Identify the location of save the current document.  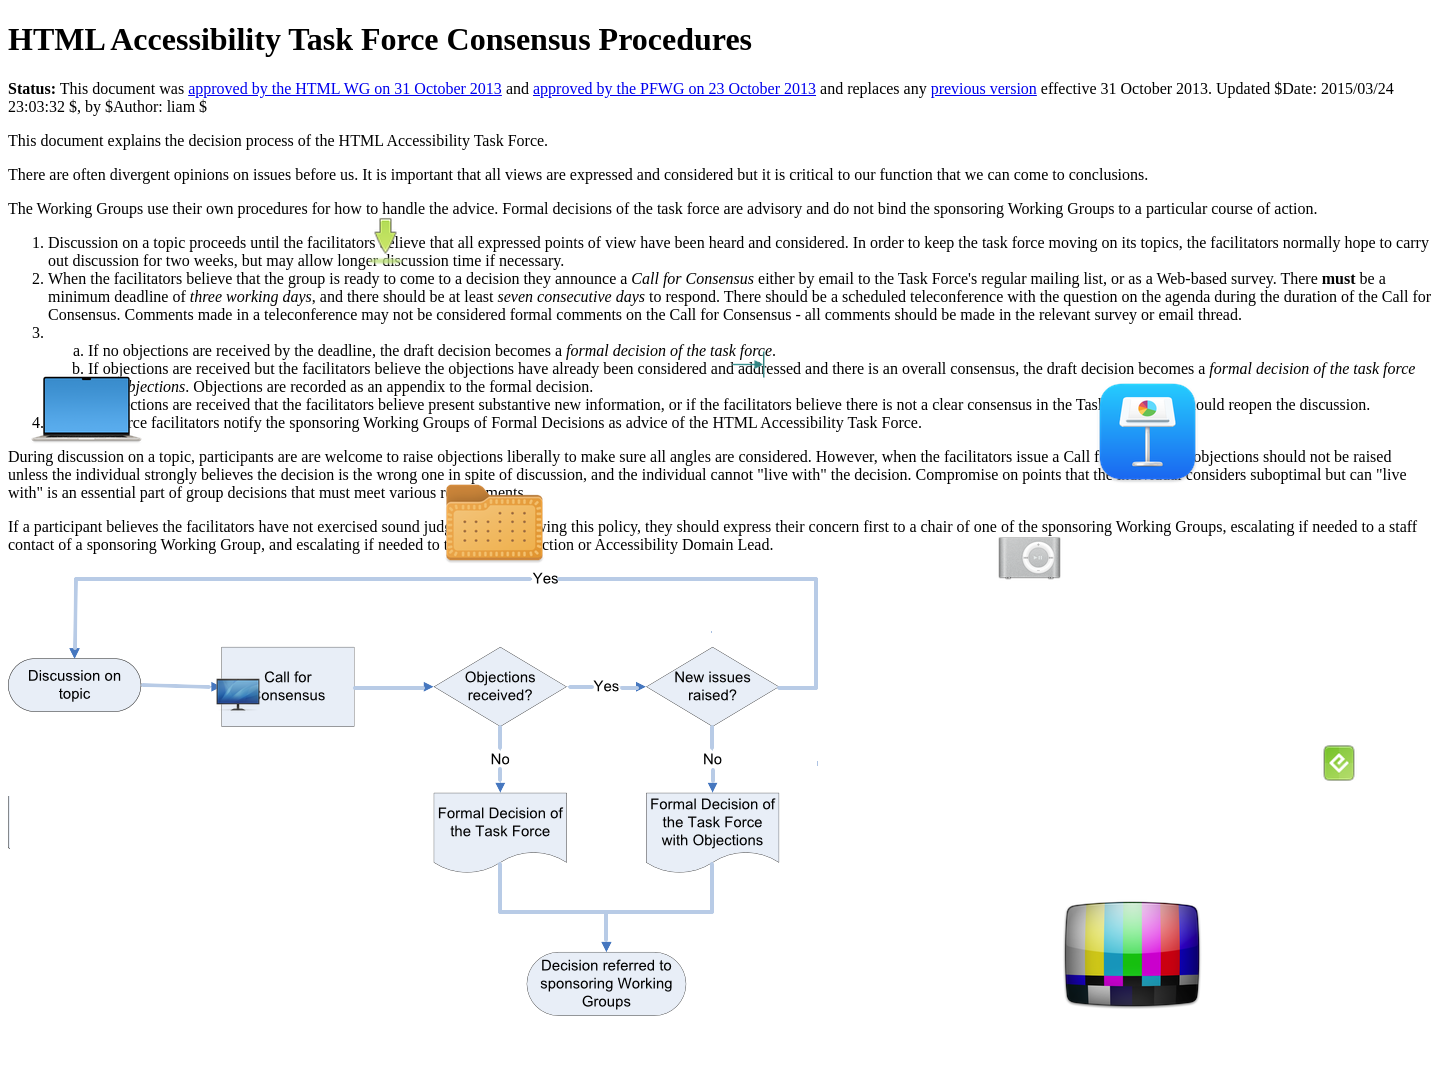
(385, 236).